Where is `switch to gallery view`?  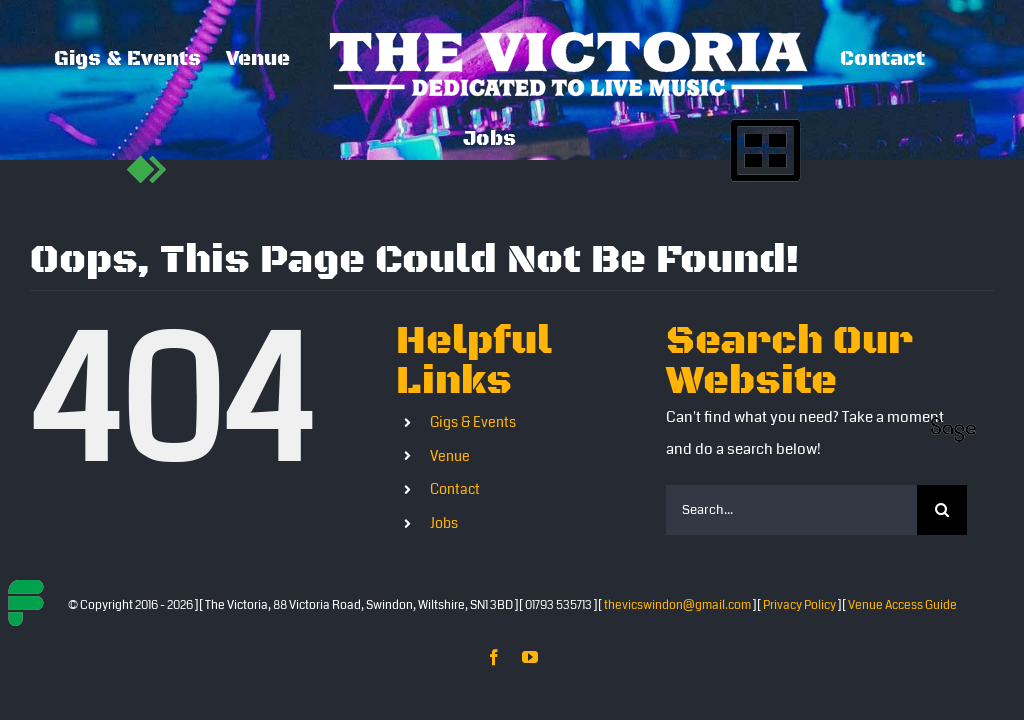 switch to gallery view is located at coordinates (765, 150).